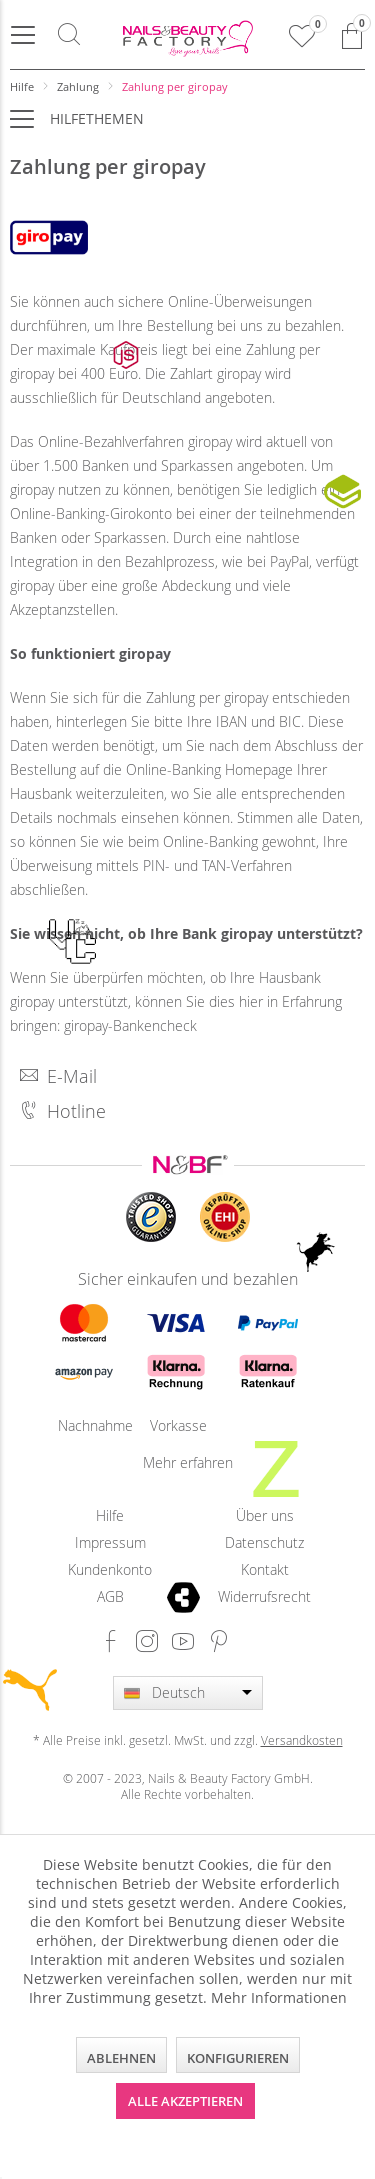 This screenshot has height=2179, width=375. Describe the element at coordinates (276, 1469) in the screenshot. I see `open zotero reference manager` at that location.